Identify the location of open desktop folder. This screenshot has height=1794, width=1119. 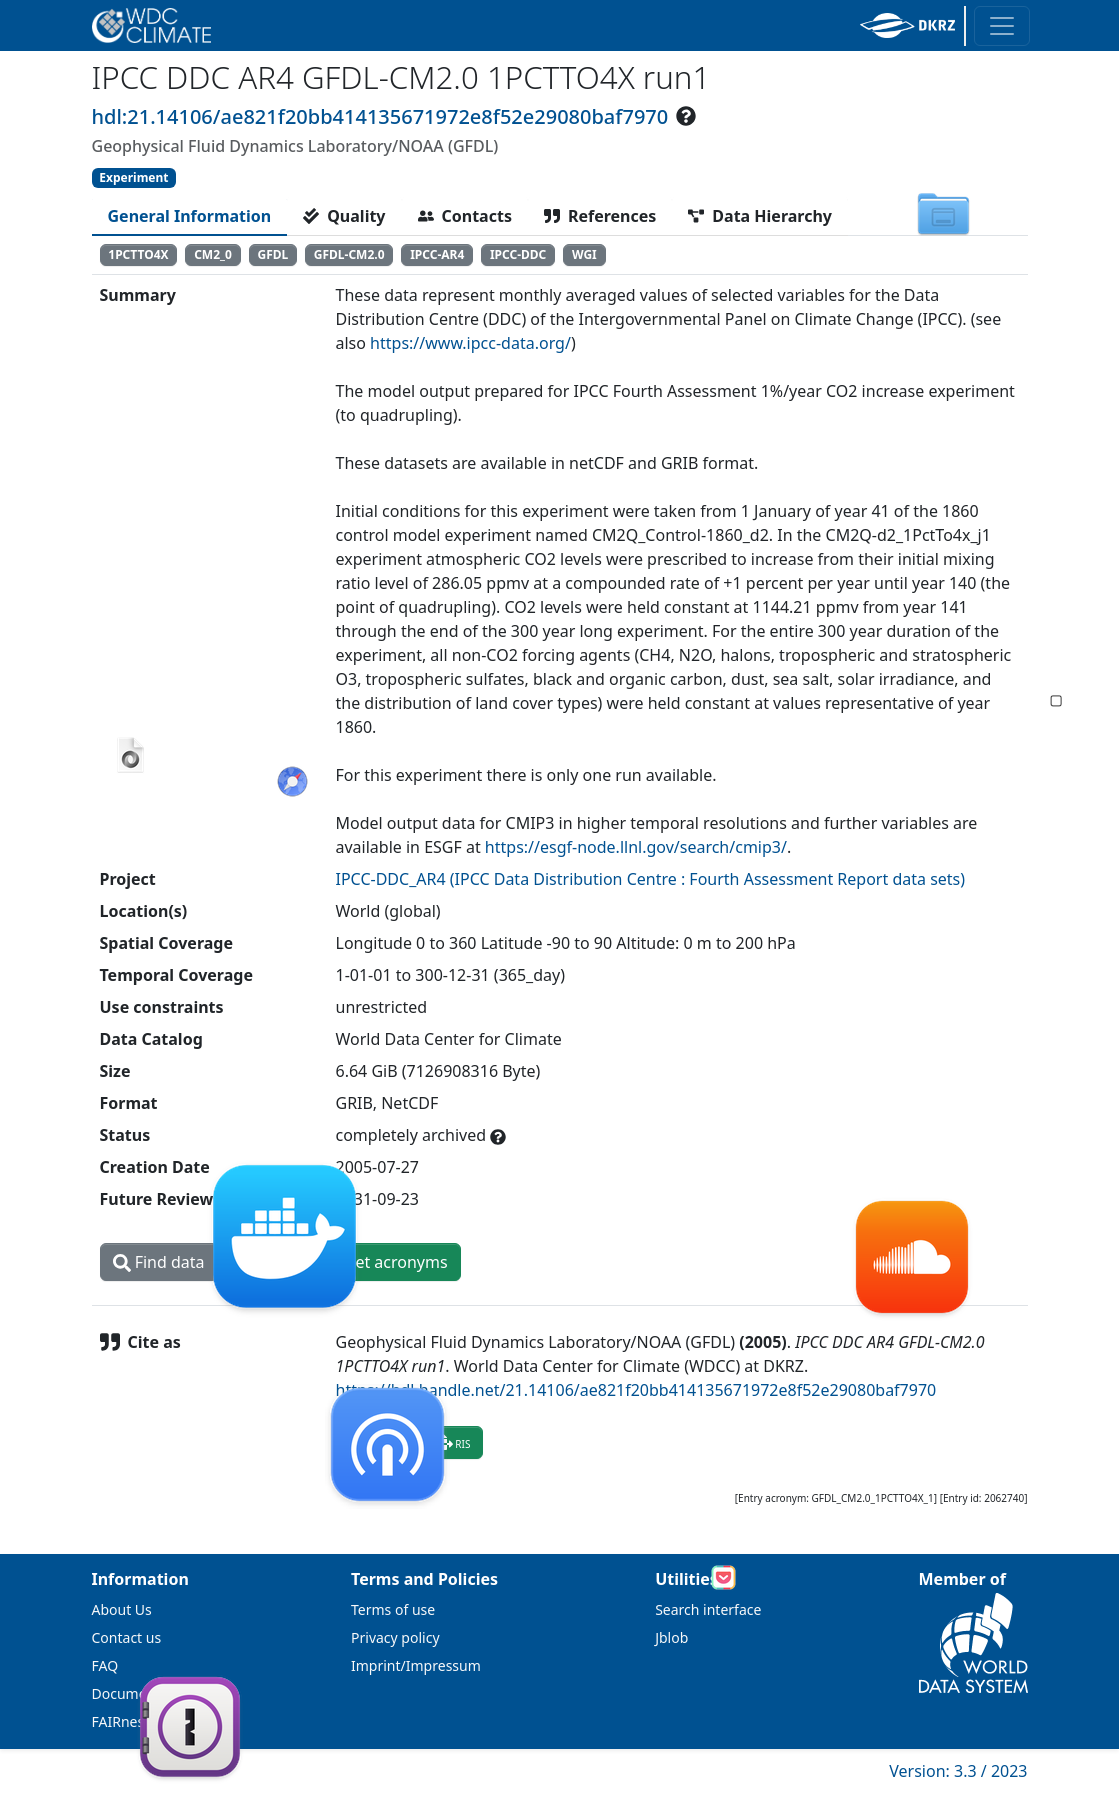
(943, 213).